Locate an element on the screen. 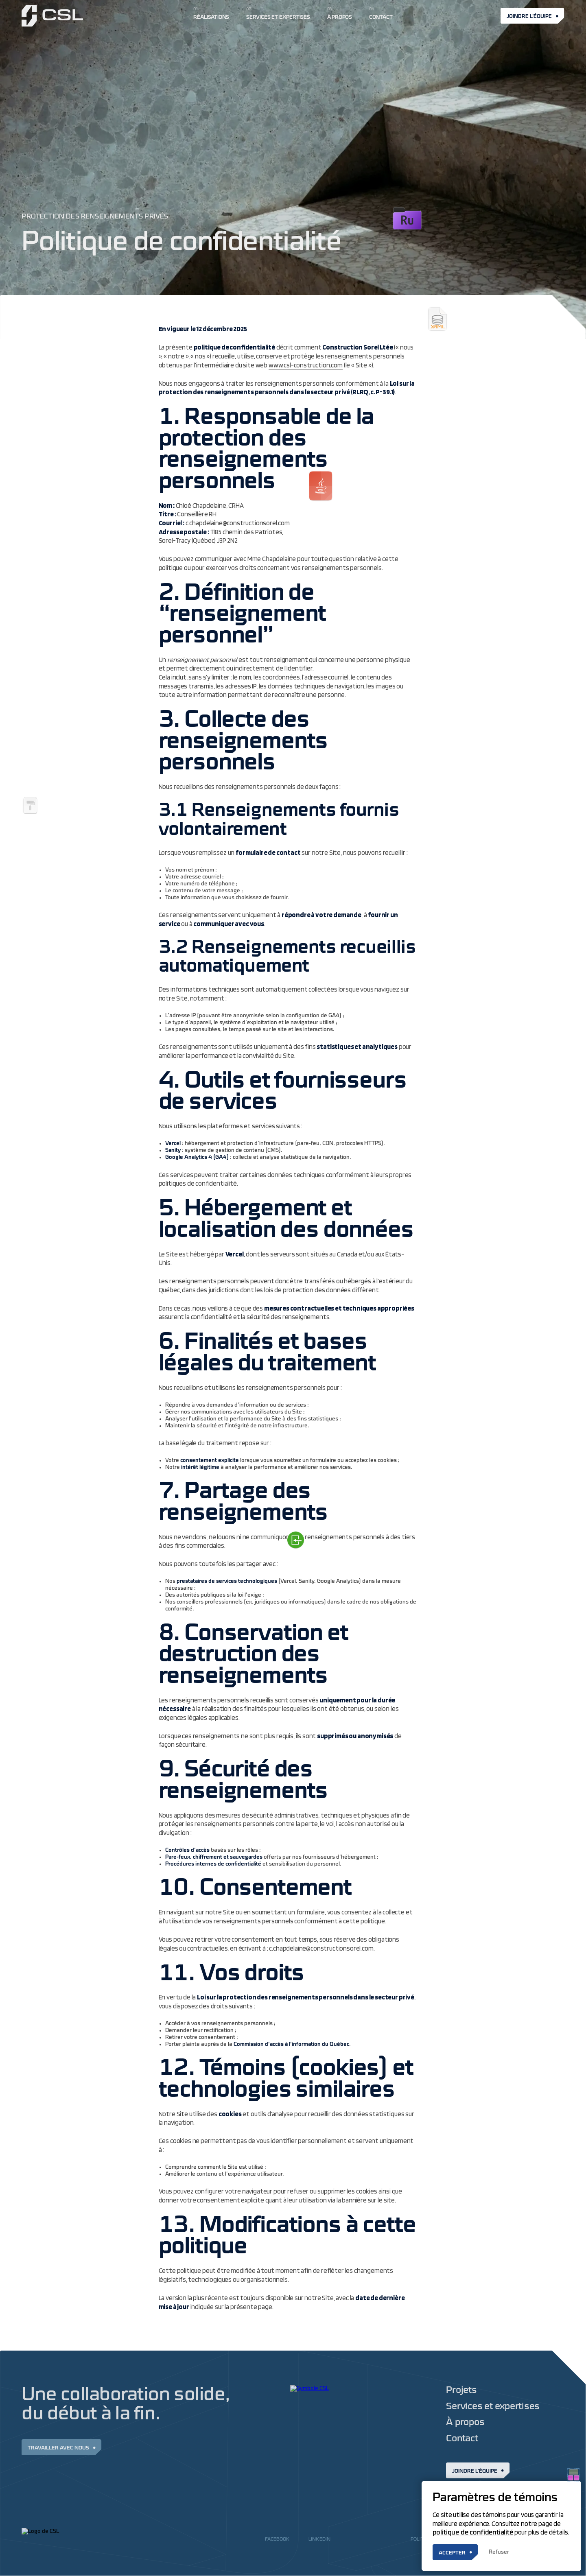  a yaml configuration file is located at coordinates (437, 319).